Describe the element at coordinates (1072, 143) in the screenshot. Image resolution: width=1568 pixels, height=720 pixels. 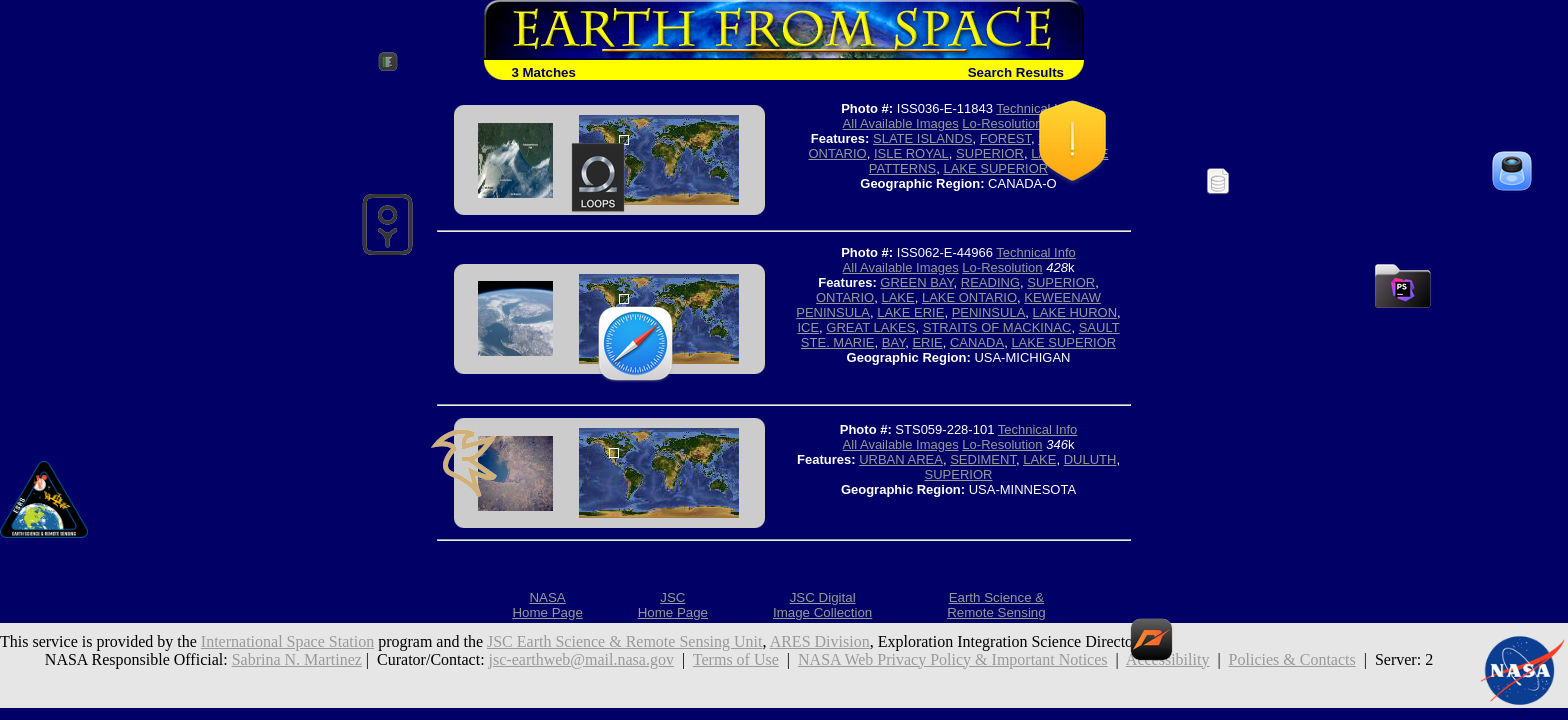
I see `indicates medium security level or partial protection` at that location.